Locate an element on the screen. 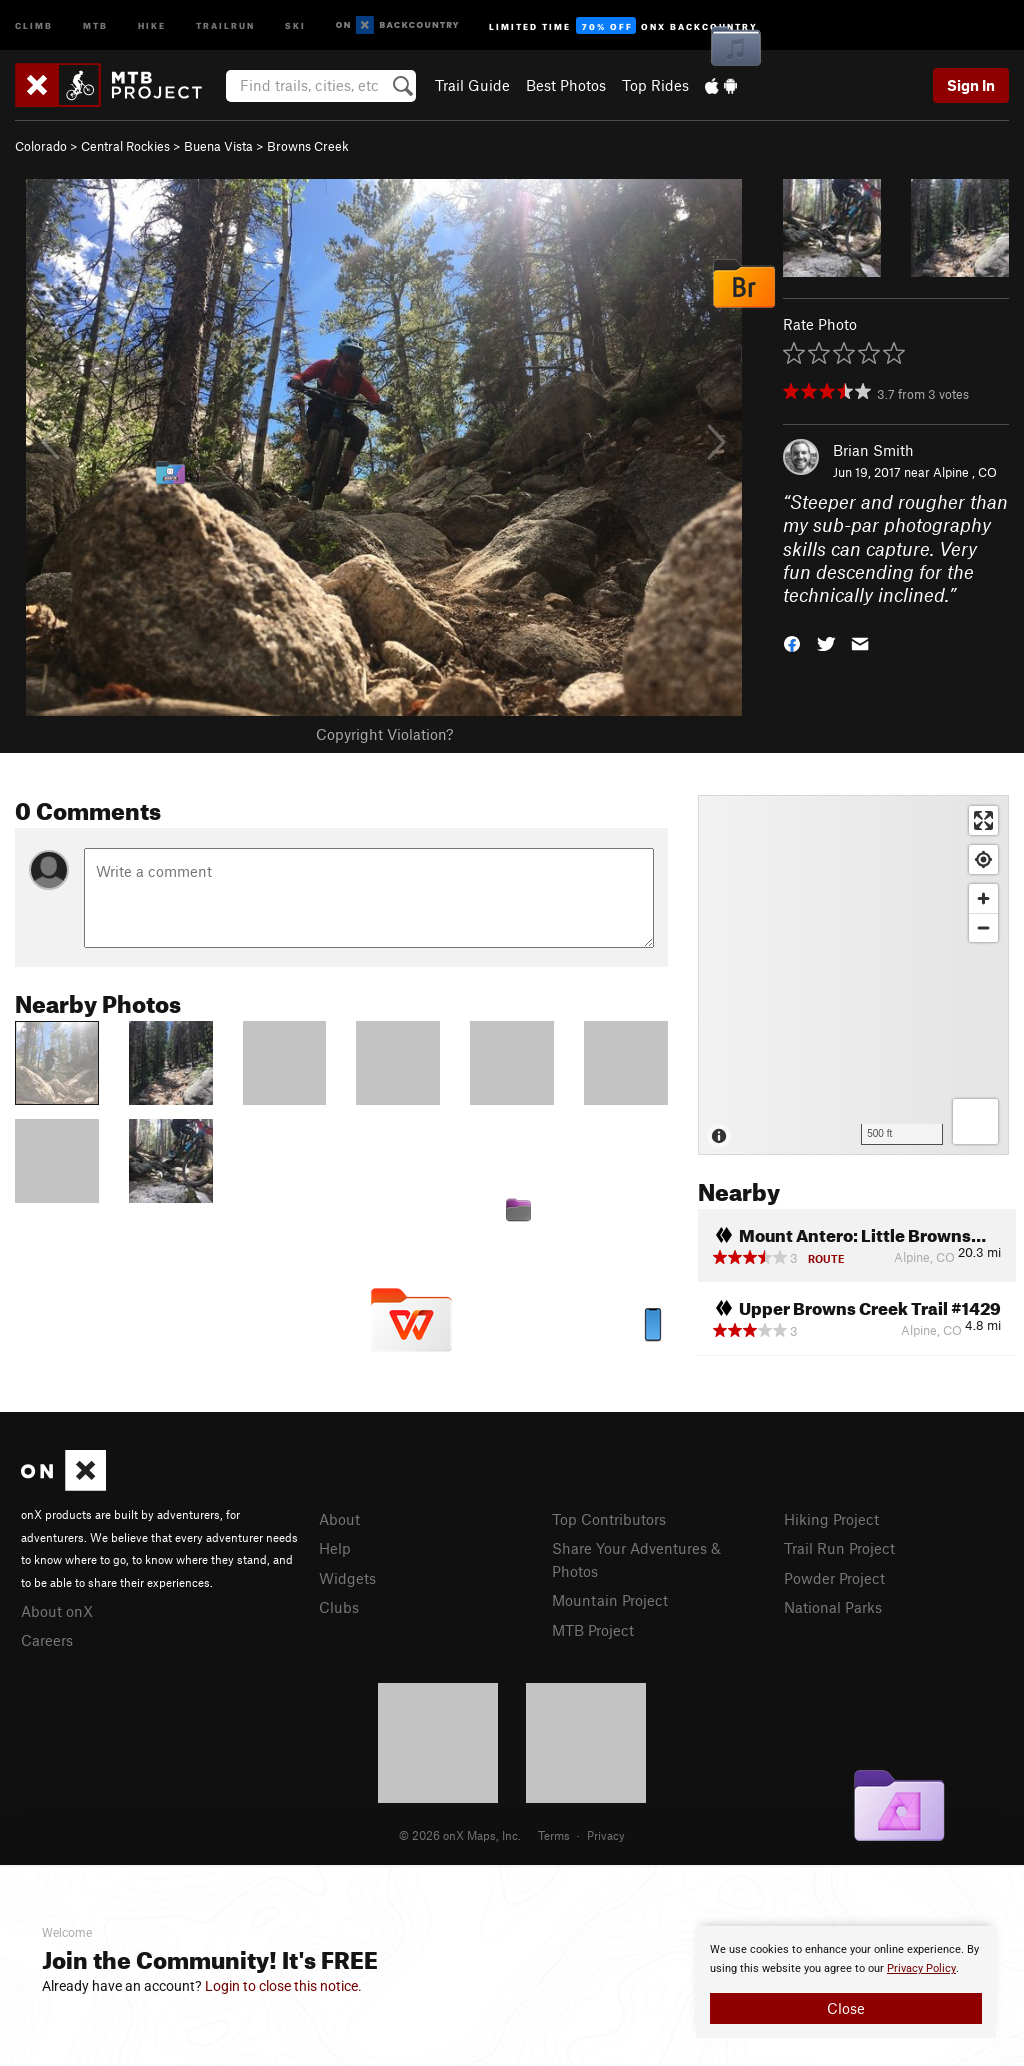 The height and width of the screenshot is (2066, 1024). open Adobe Bridge project folder is located at coordinates (744, 285).